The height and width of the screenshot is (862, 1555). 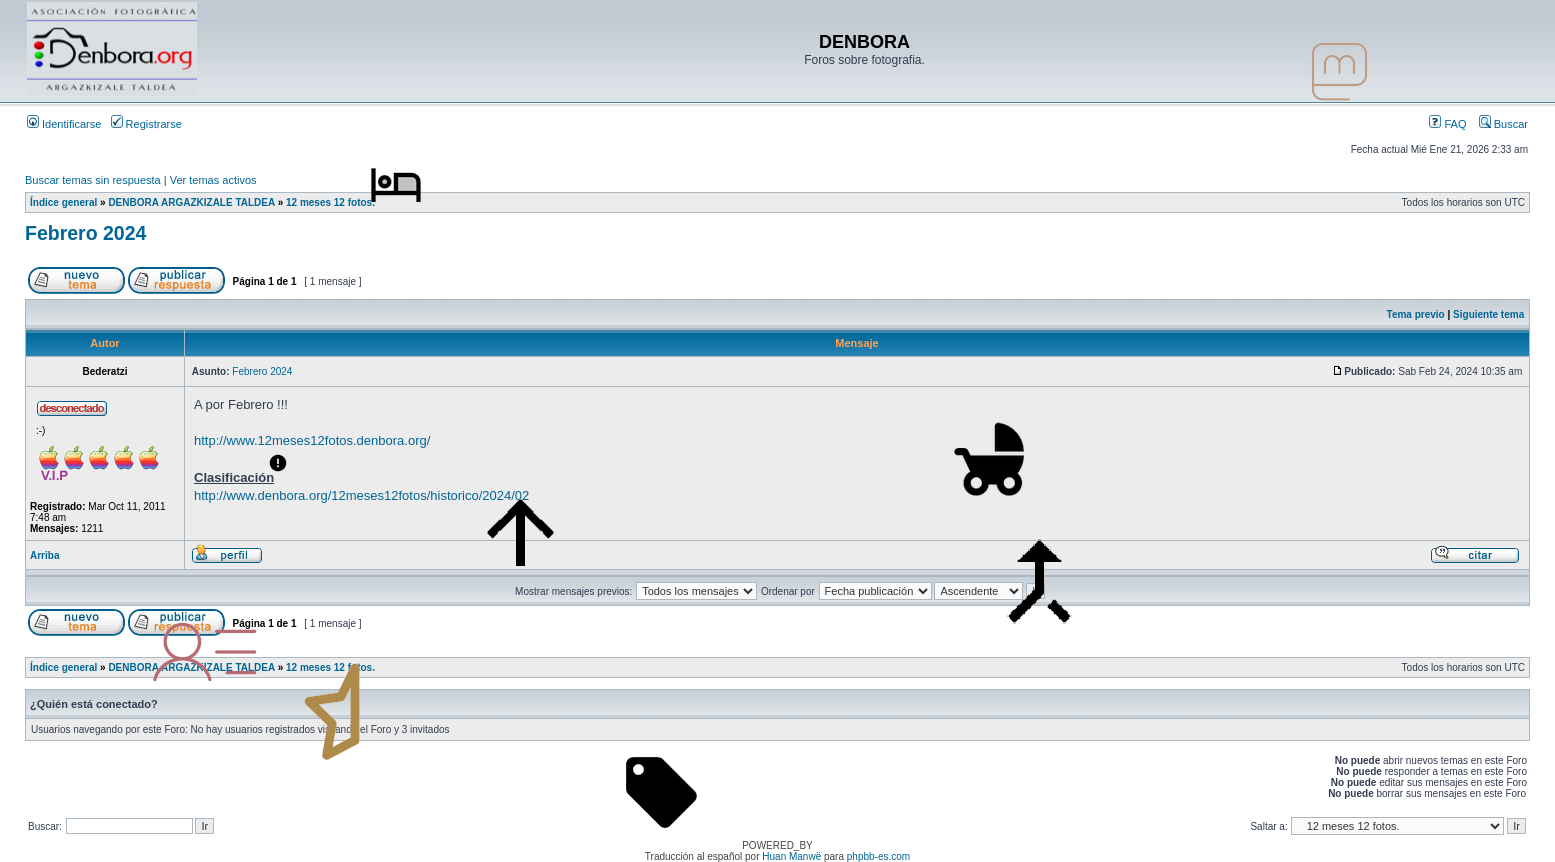 What do you see at coordinates (278, 463) in the screenshot?
I see `indicates an error or problem has occurred` at bounding box center [278, 463].